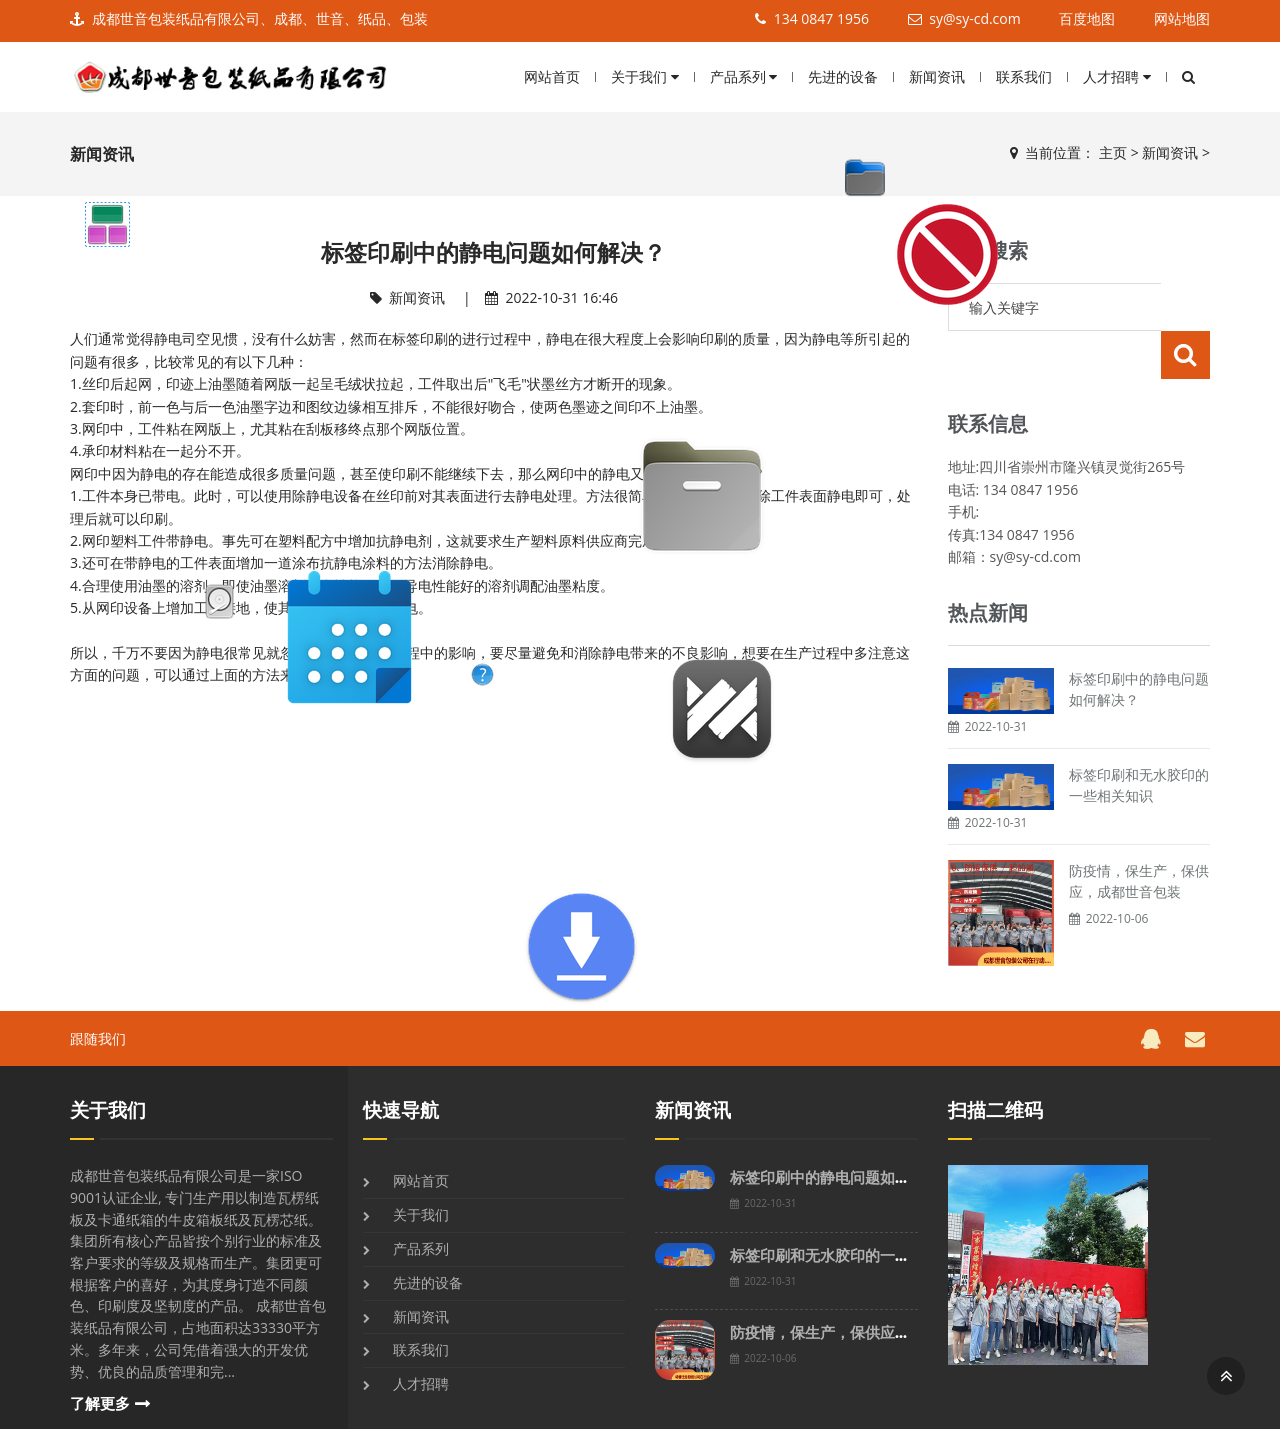 The image size is (1280, 1429). What do you see at coordinates (219, 601) in the screenshot?
I see `open the disk management utility` at bounding box center [219, 601].